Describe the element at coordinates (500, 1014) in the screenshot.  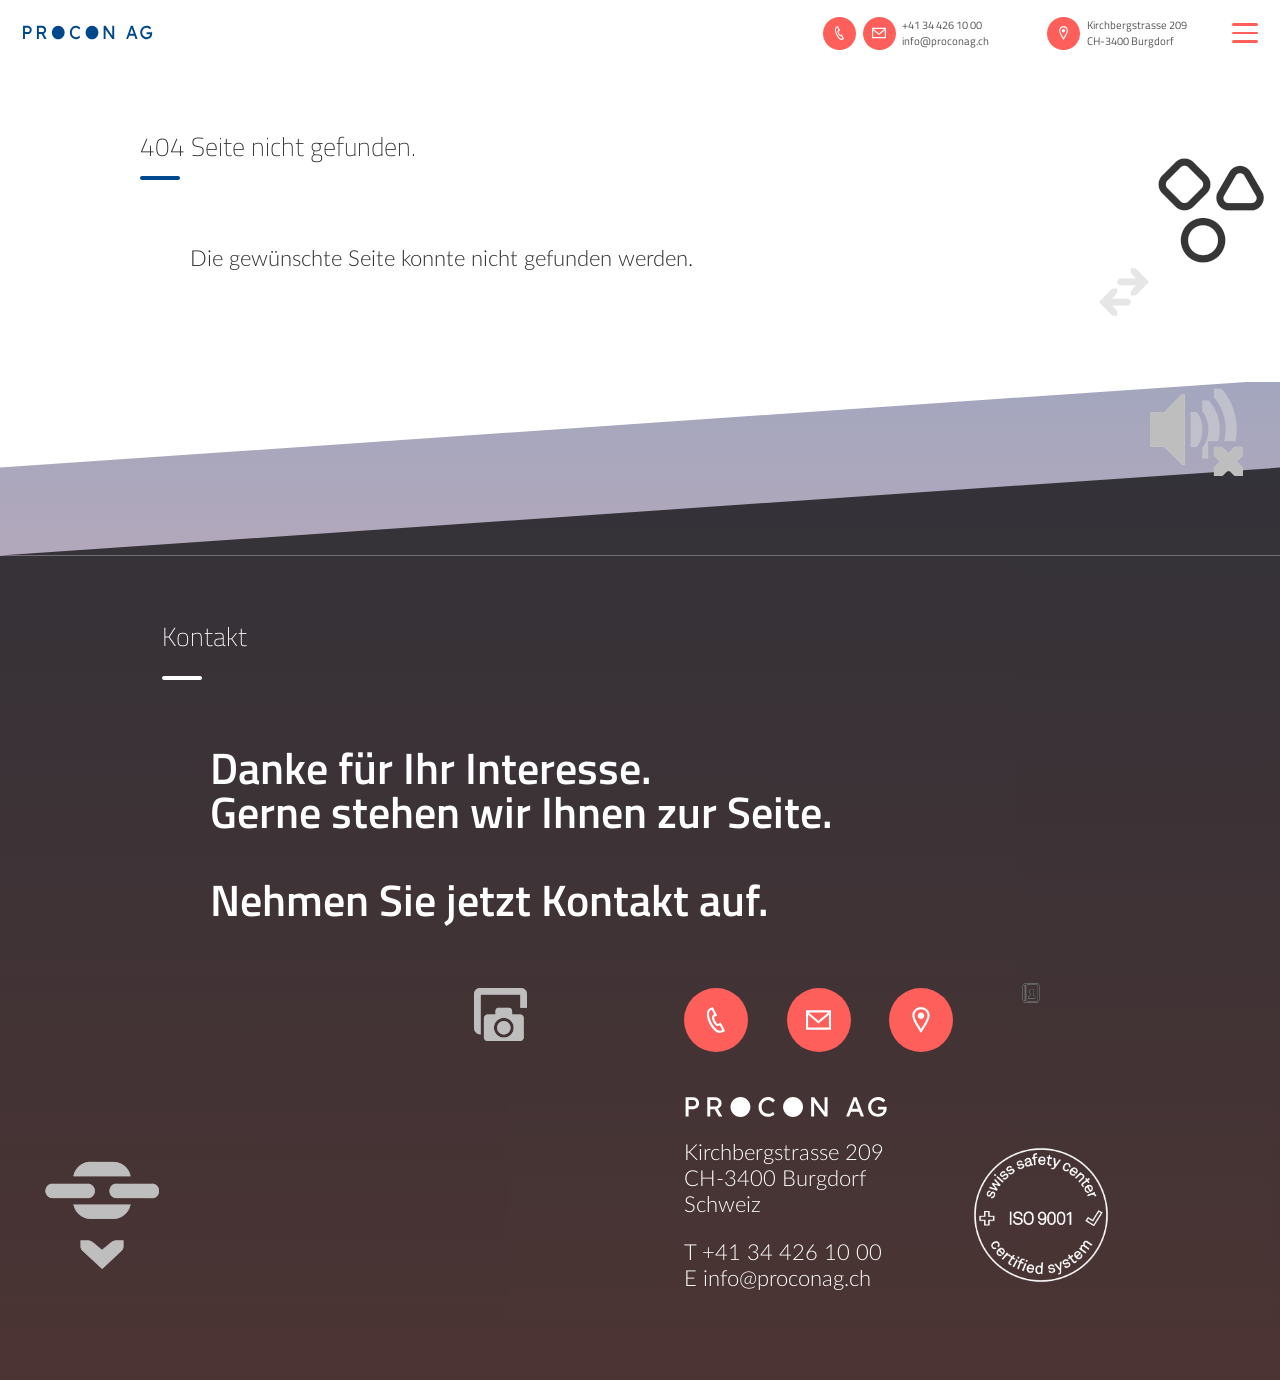
I see `take a screenshot` at that location.